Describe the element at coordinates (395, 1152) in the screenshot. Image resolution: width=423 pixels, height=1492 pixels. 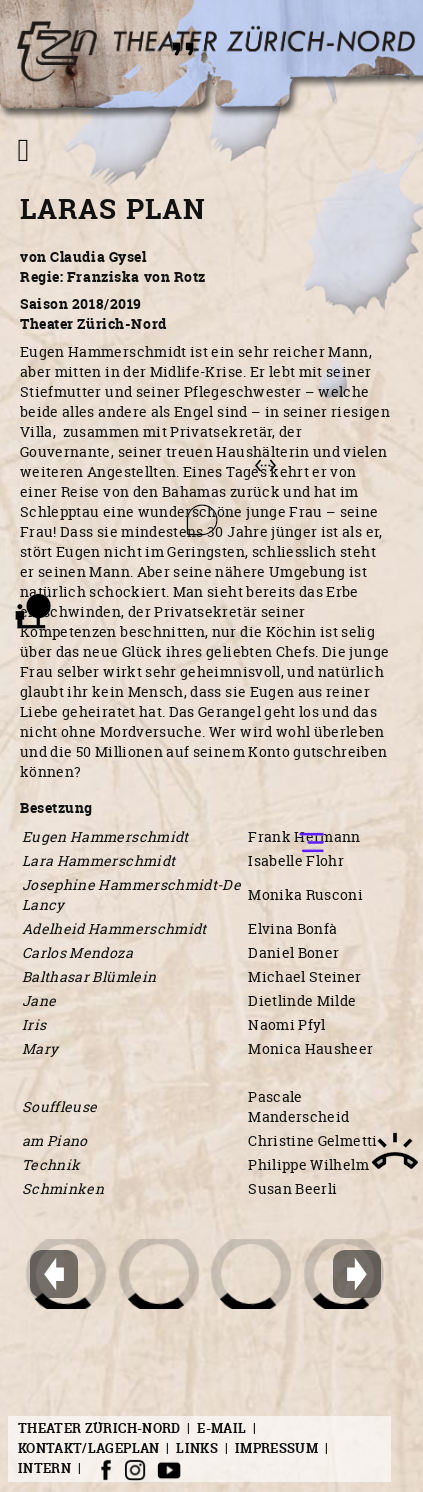
I see `incoming call ringing` at that location.